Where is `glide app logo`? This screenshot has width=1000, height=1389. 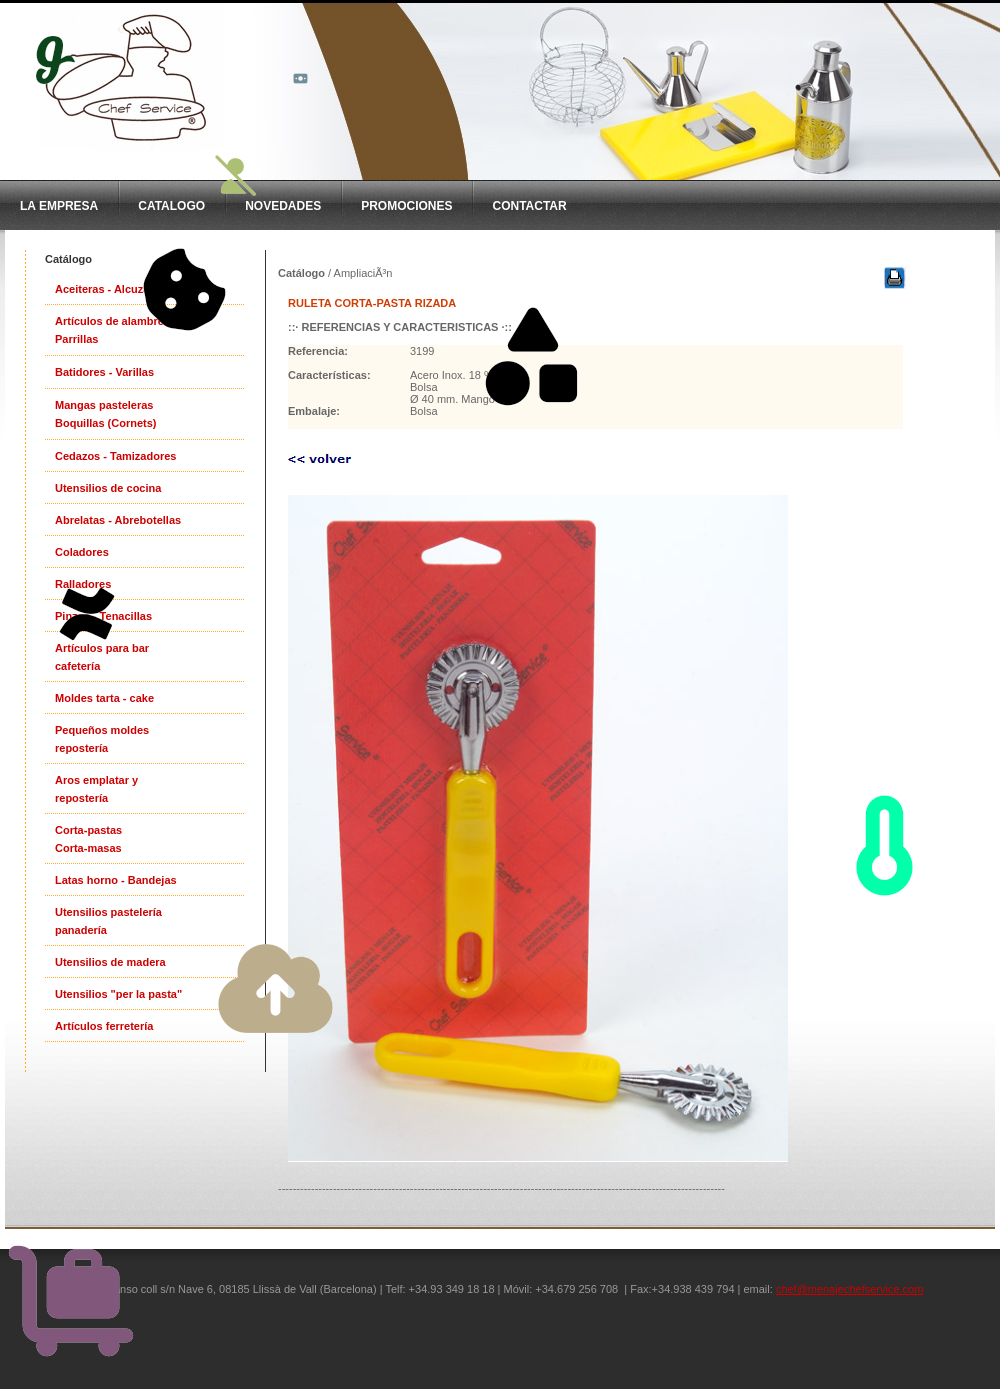 glide app logo is located at coordinates (54, 60).